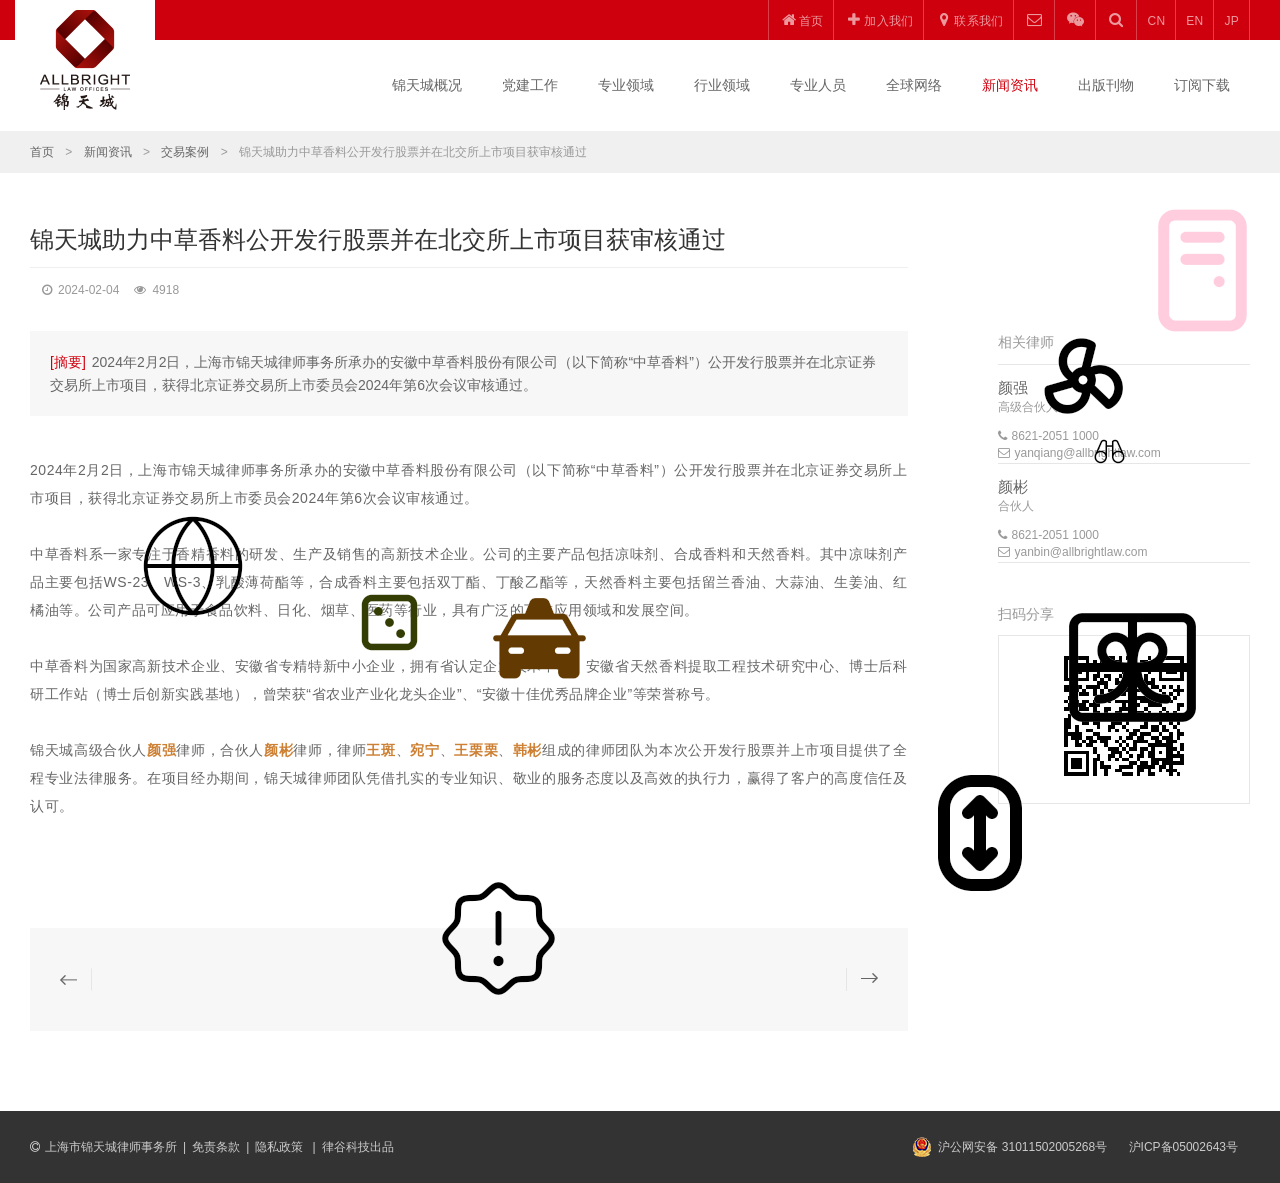  What do you see at coordinates (498, 938) in the screenshot?
I see `indicates a warning or alert requiring attention` at bounding box center [498, 938].